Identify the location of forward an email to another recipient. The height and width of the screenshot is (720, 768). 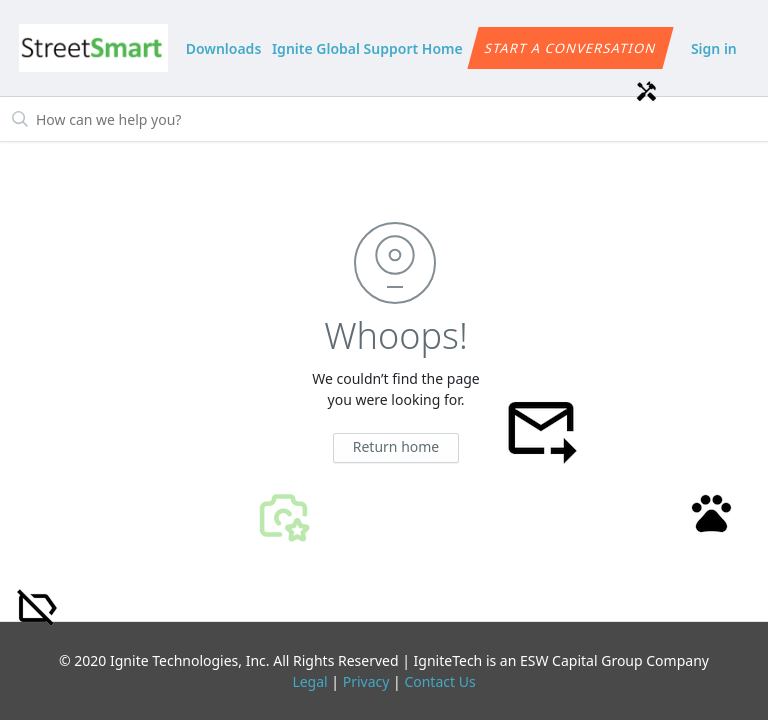
(541, 428).